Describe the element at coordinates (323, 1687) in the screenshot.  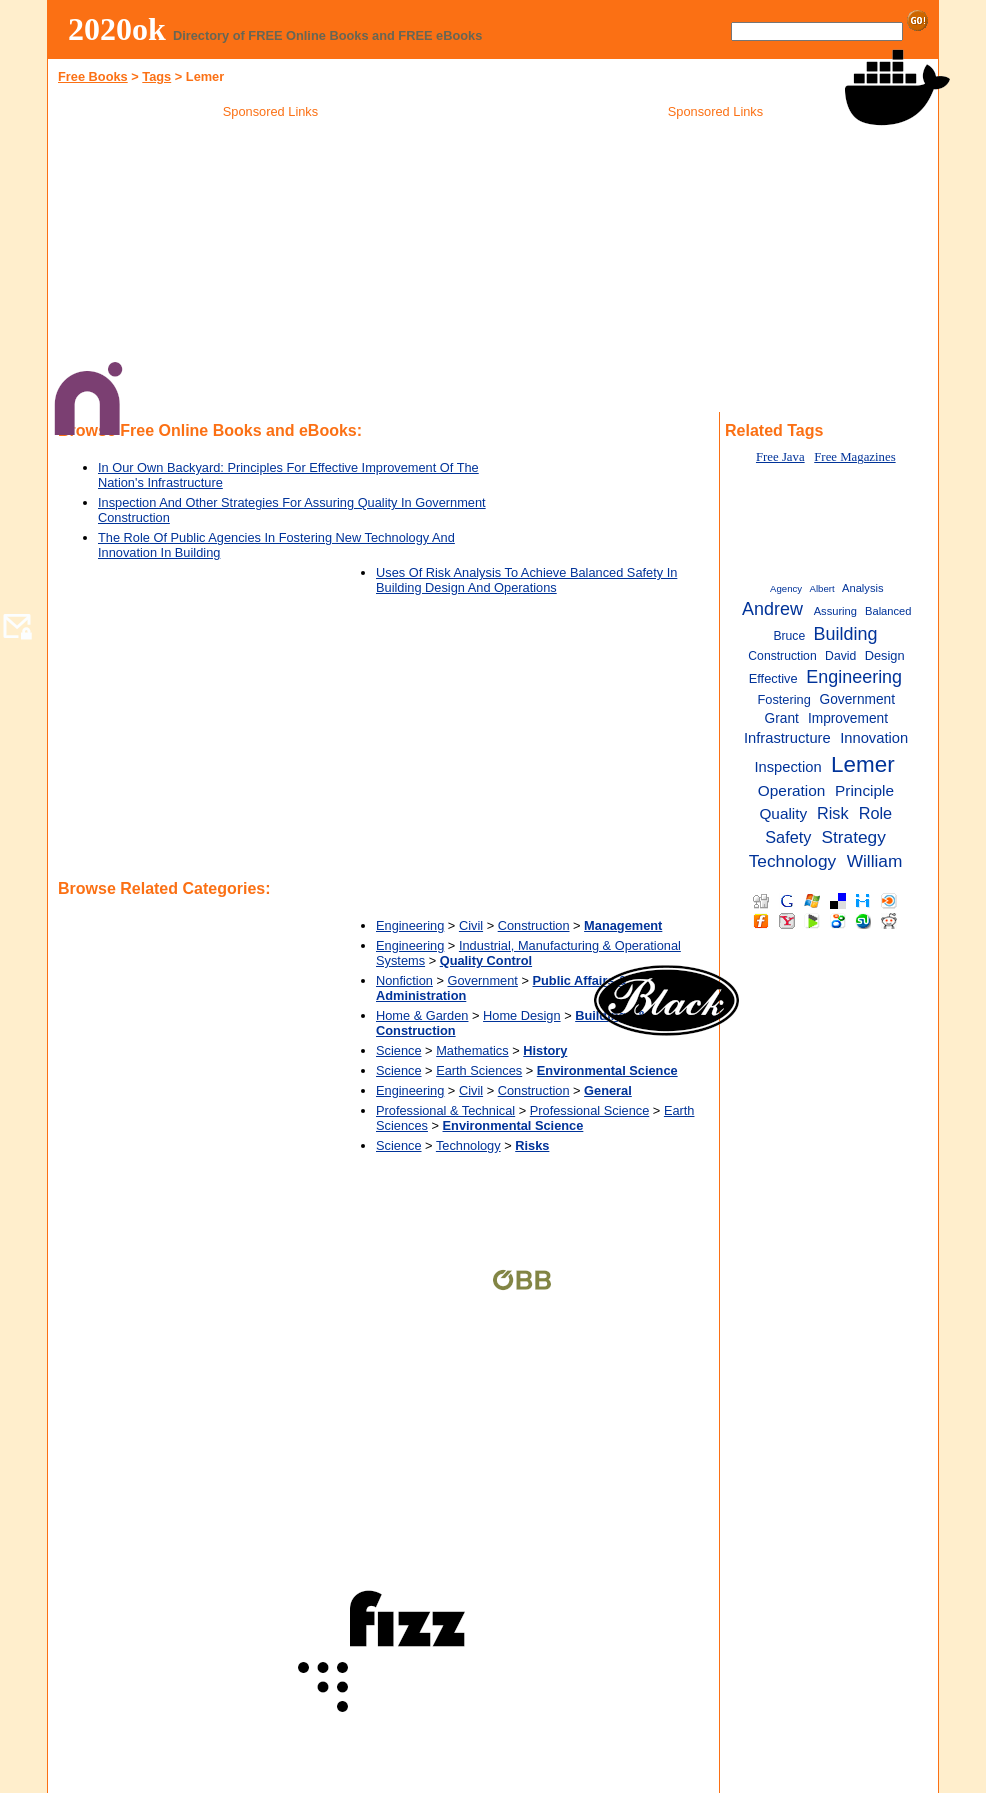
I see `coderwall logo` at that location.